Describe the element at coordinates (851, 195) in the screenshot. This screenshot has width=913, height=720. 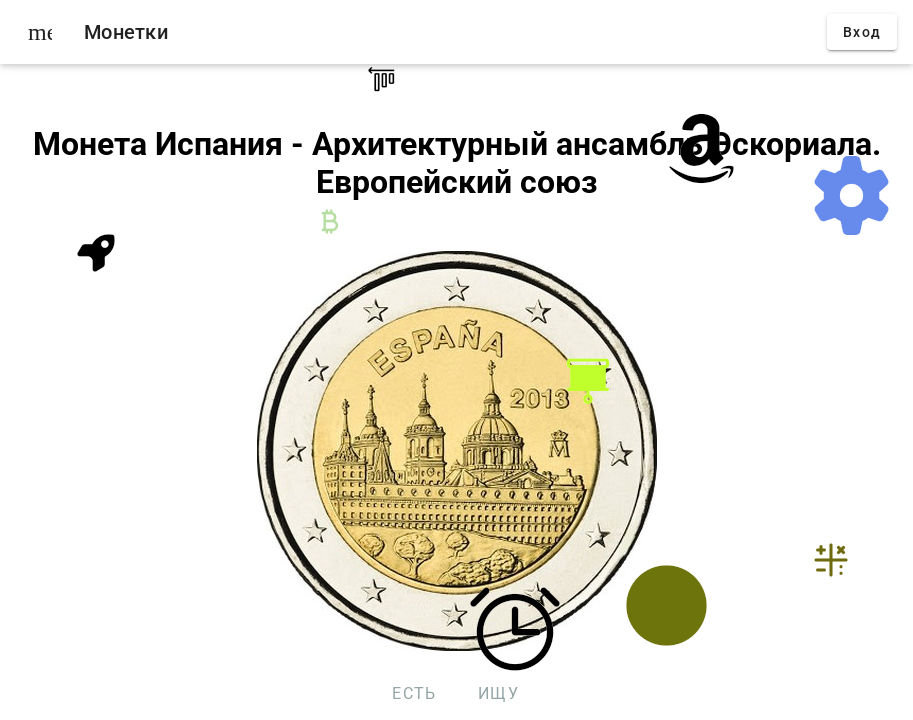
I see `access settings or preferences` at that location.